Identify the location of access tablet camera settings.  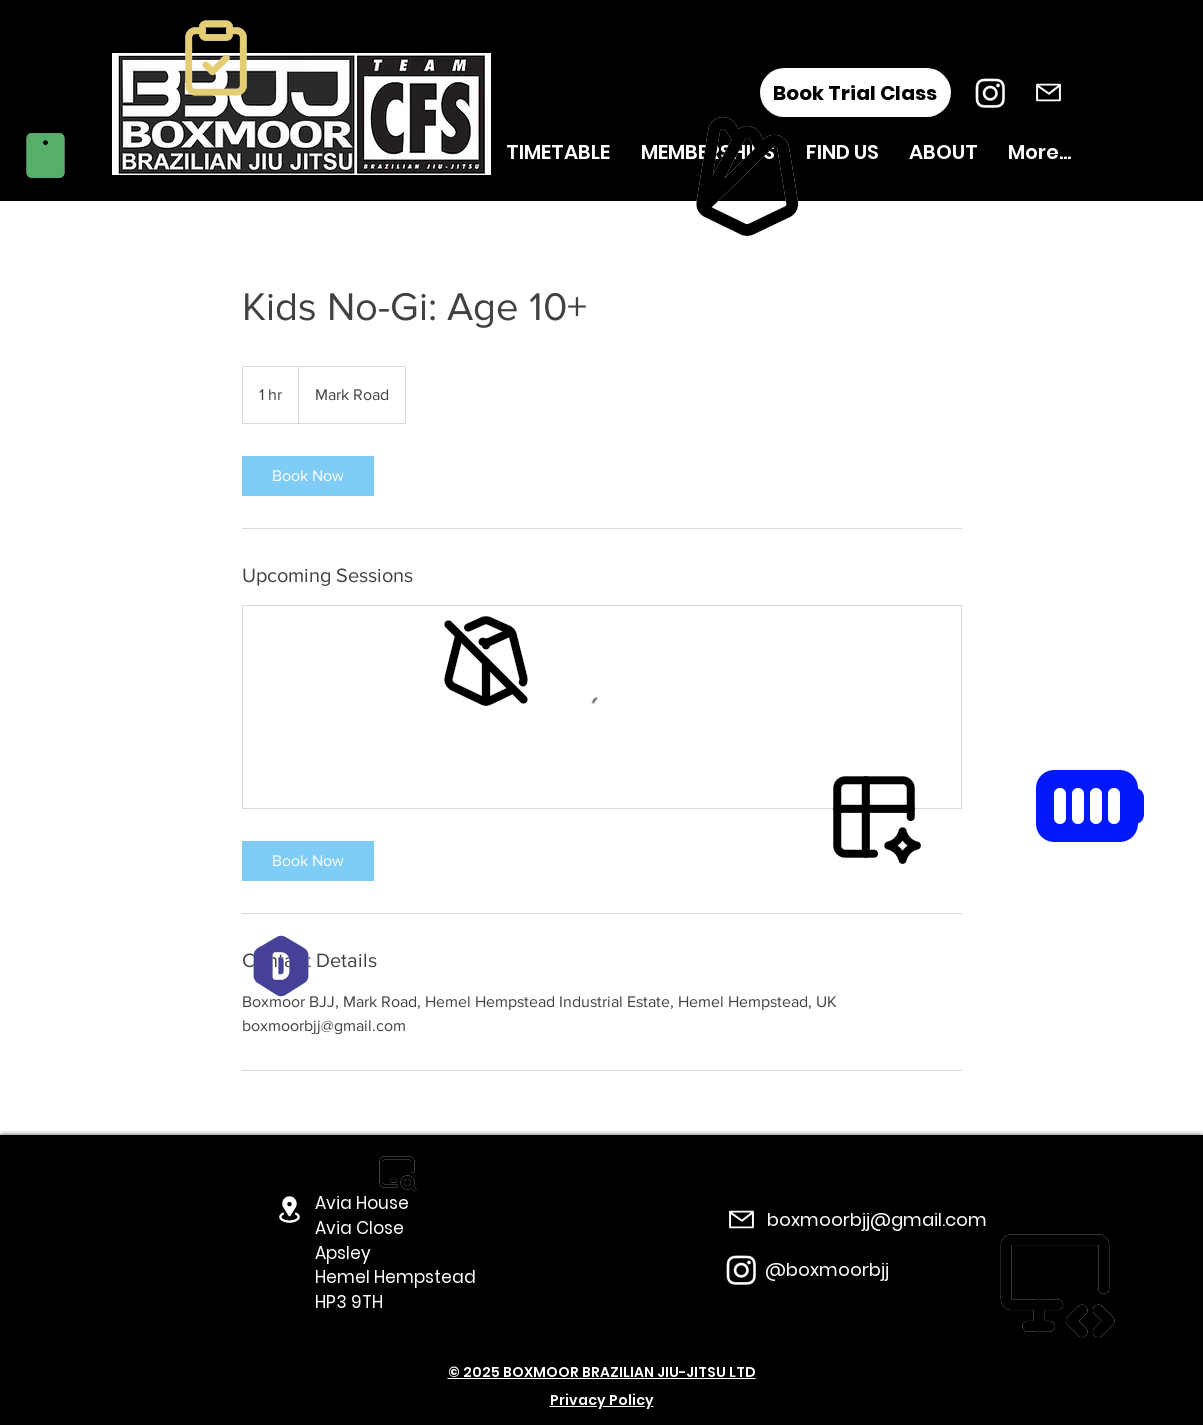
(45, 155).